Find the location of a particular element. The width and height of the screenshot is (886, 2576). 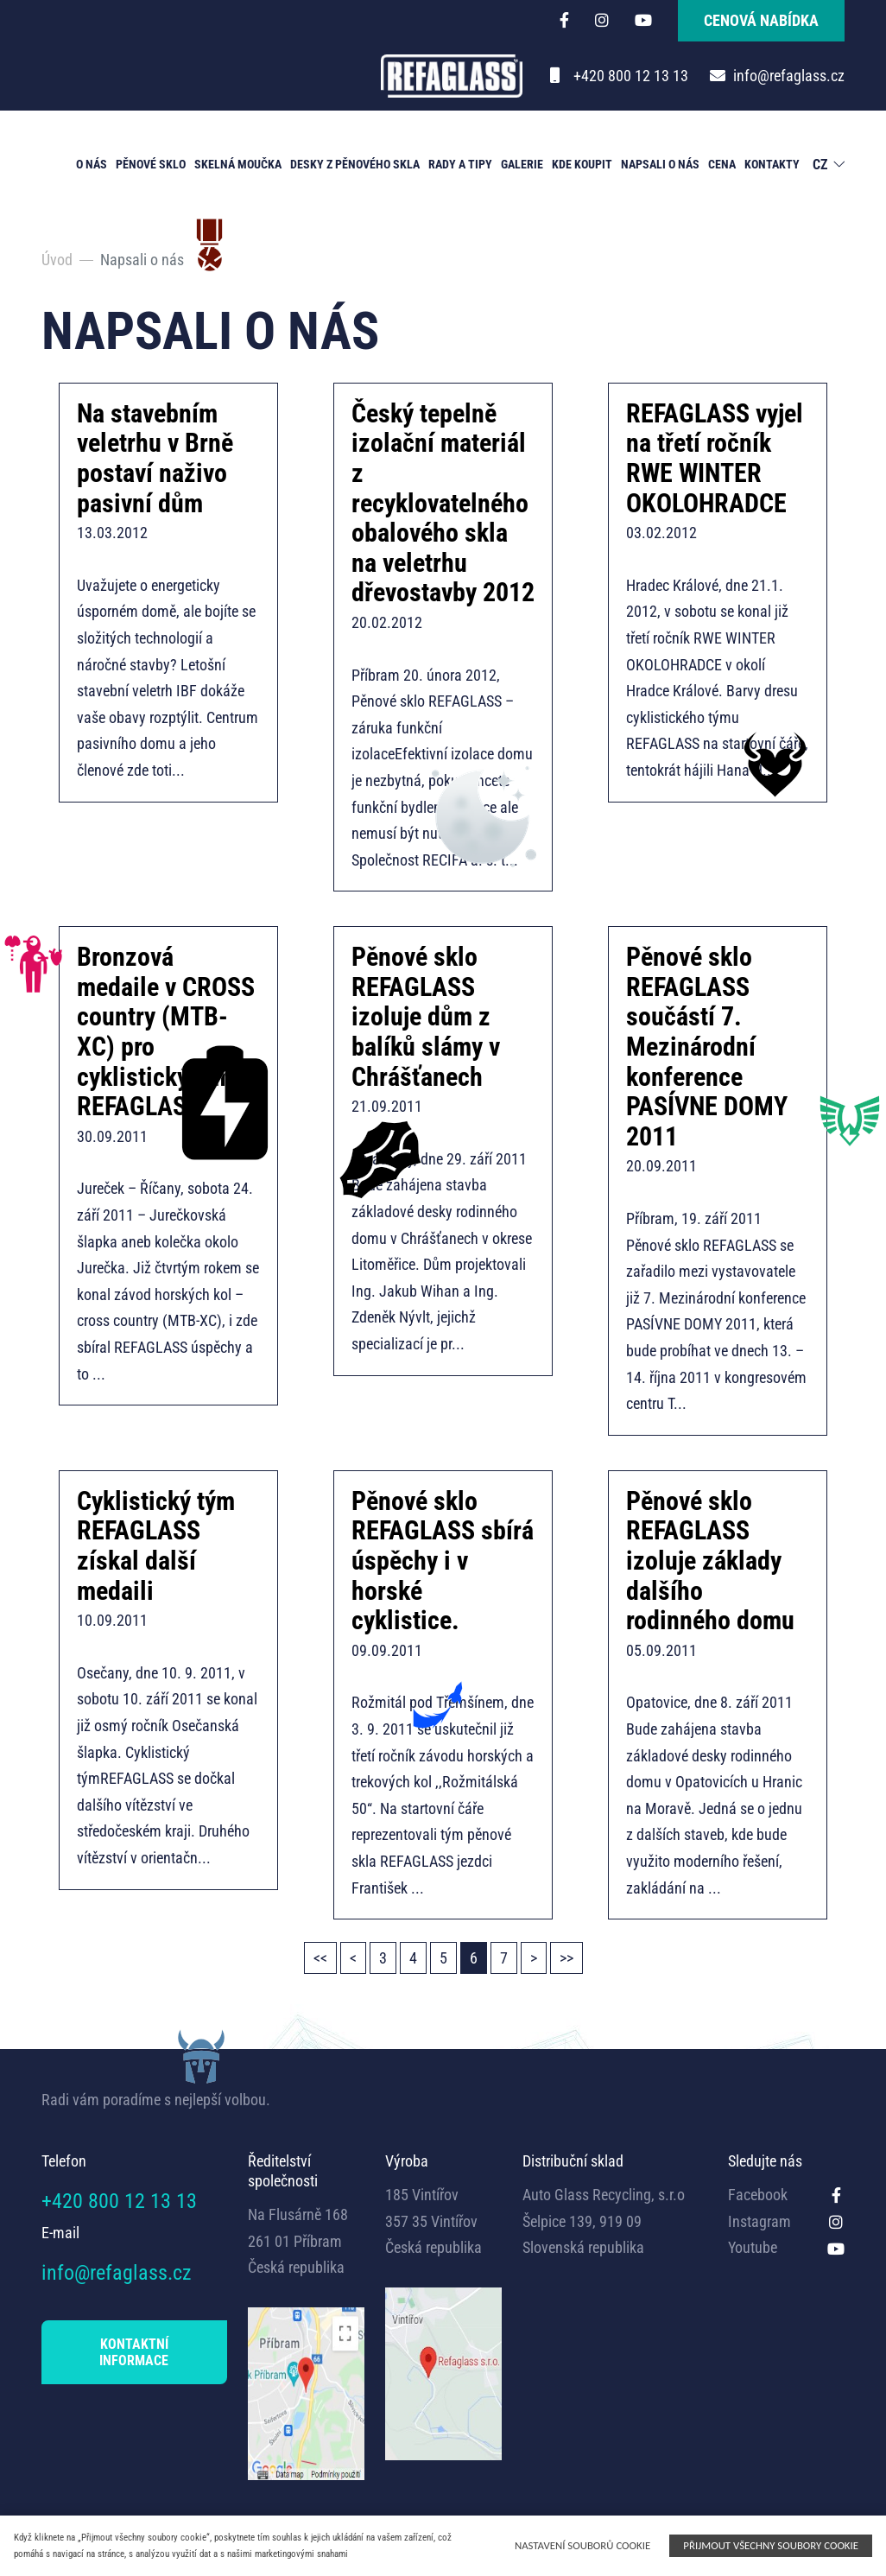

indicates a villain or antagonist character with romantic themes is located at coordinates (775, 764).